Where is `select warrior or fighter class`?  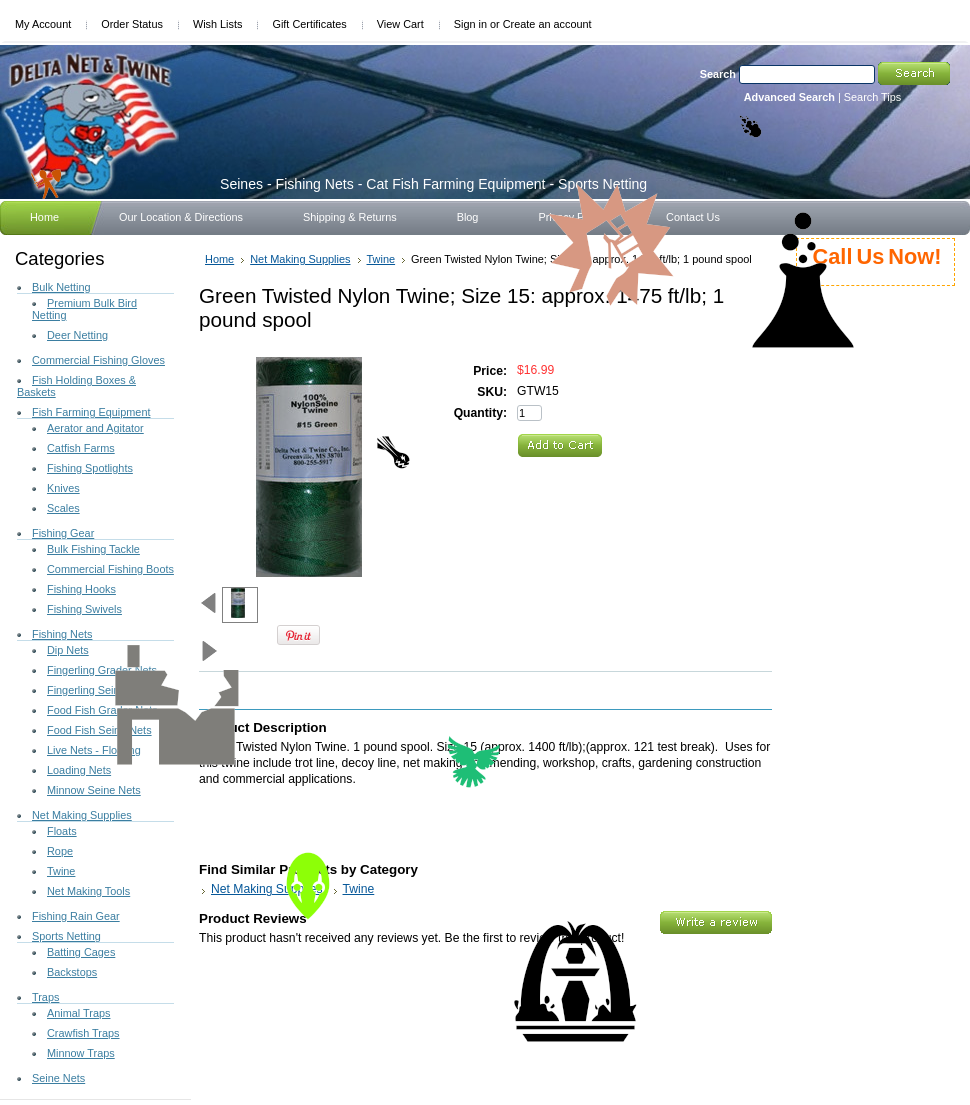 select warrior or fighter class is located at coordinates (46, 183).